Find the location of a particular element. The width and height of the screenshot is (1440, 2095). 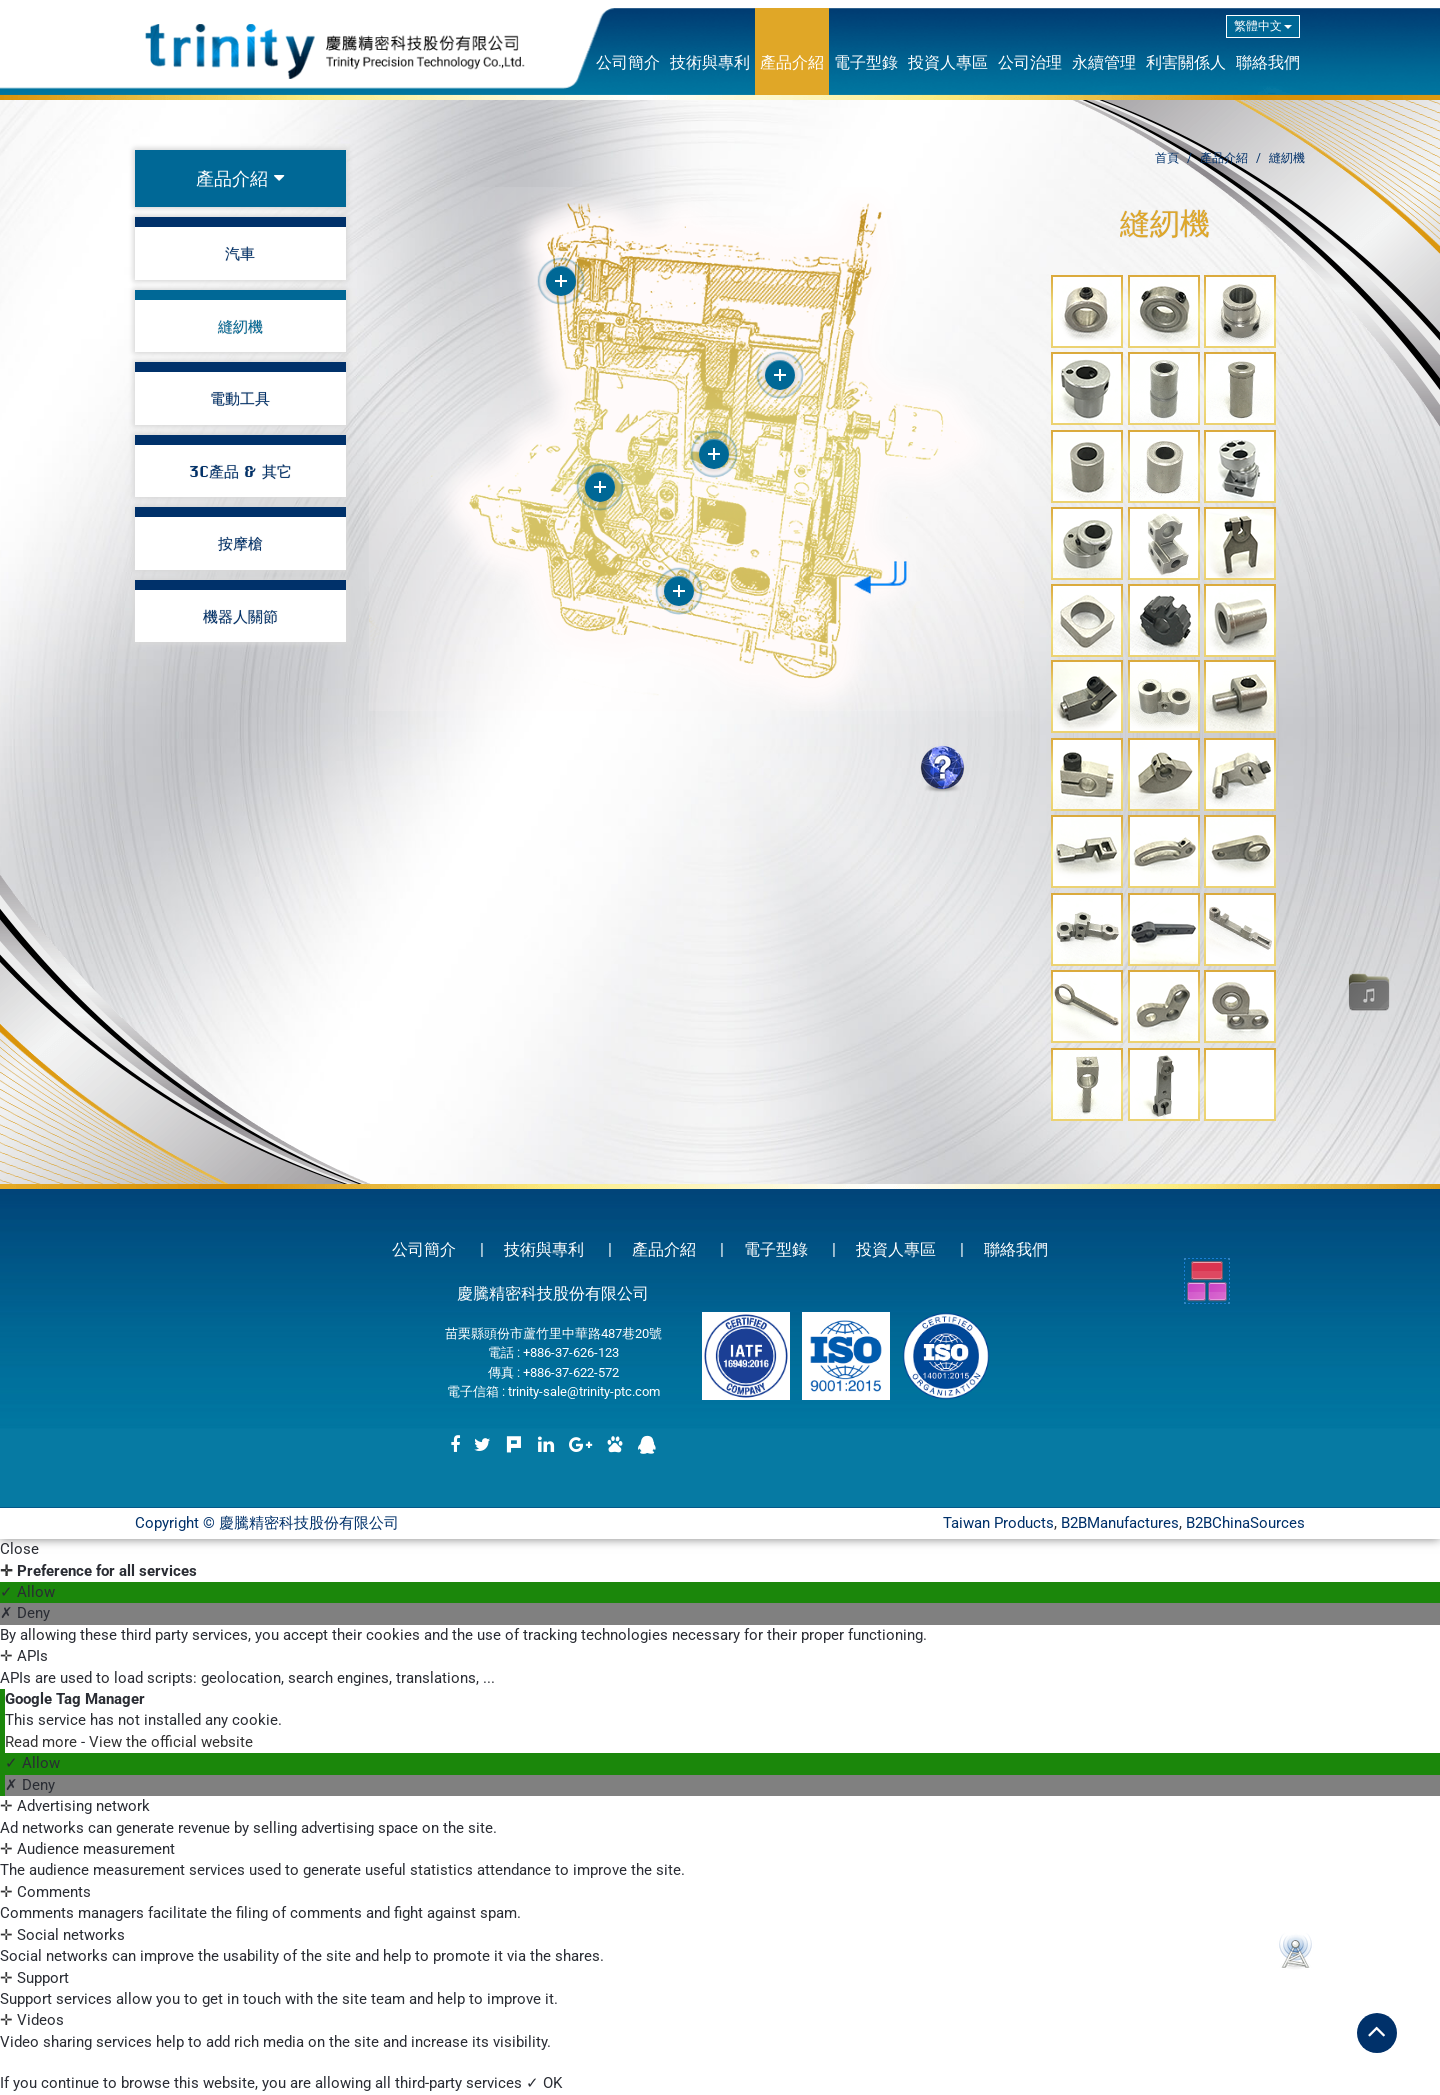

reply to all recipients of an email is located at coordinates (879, 573).